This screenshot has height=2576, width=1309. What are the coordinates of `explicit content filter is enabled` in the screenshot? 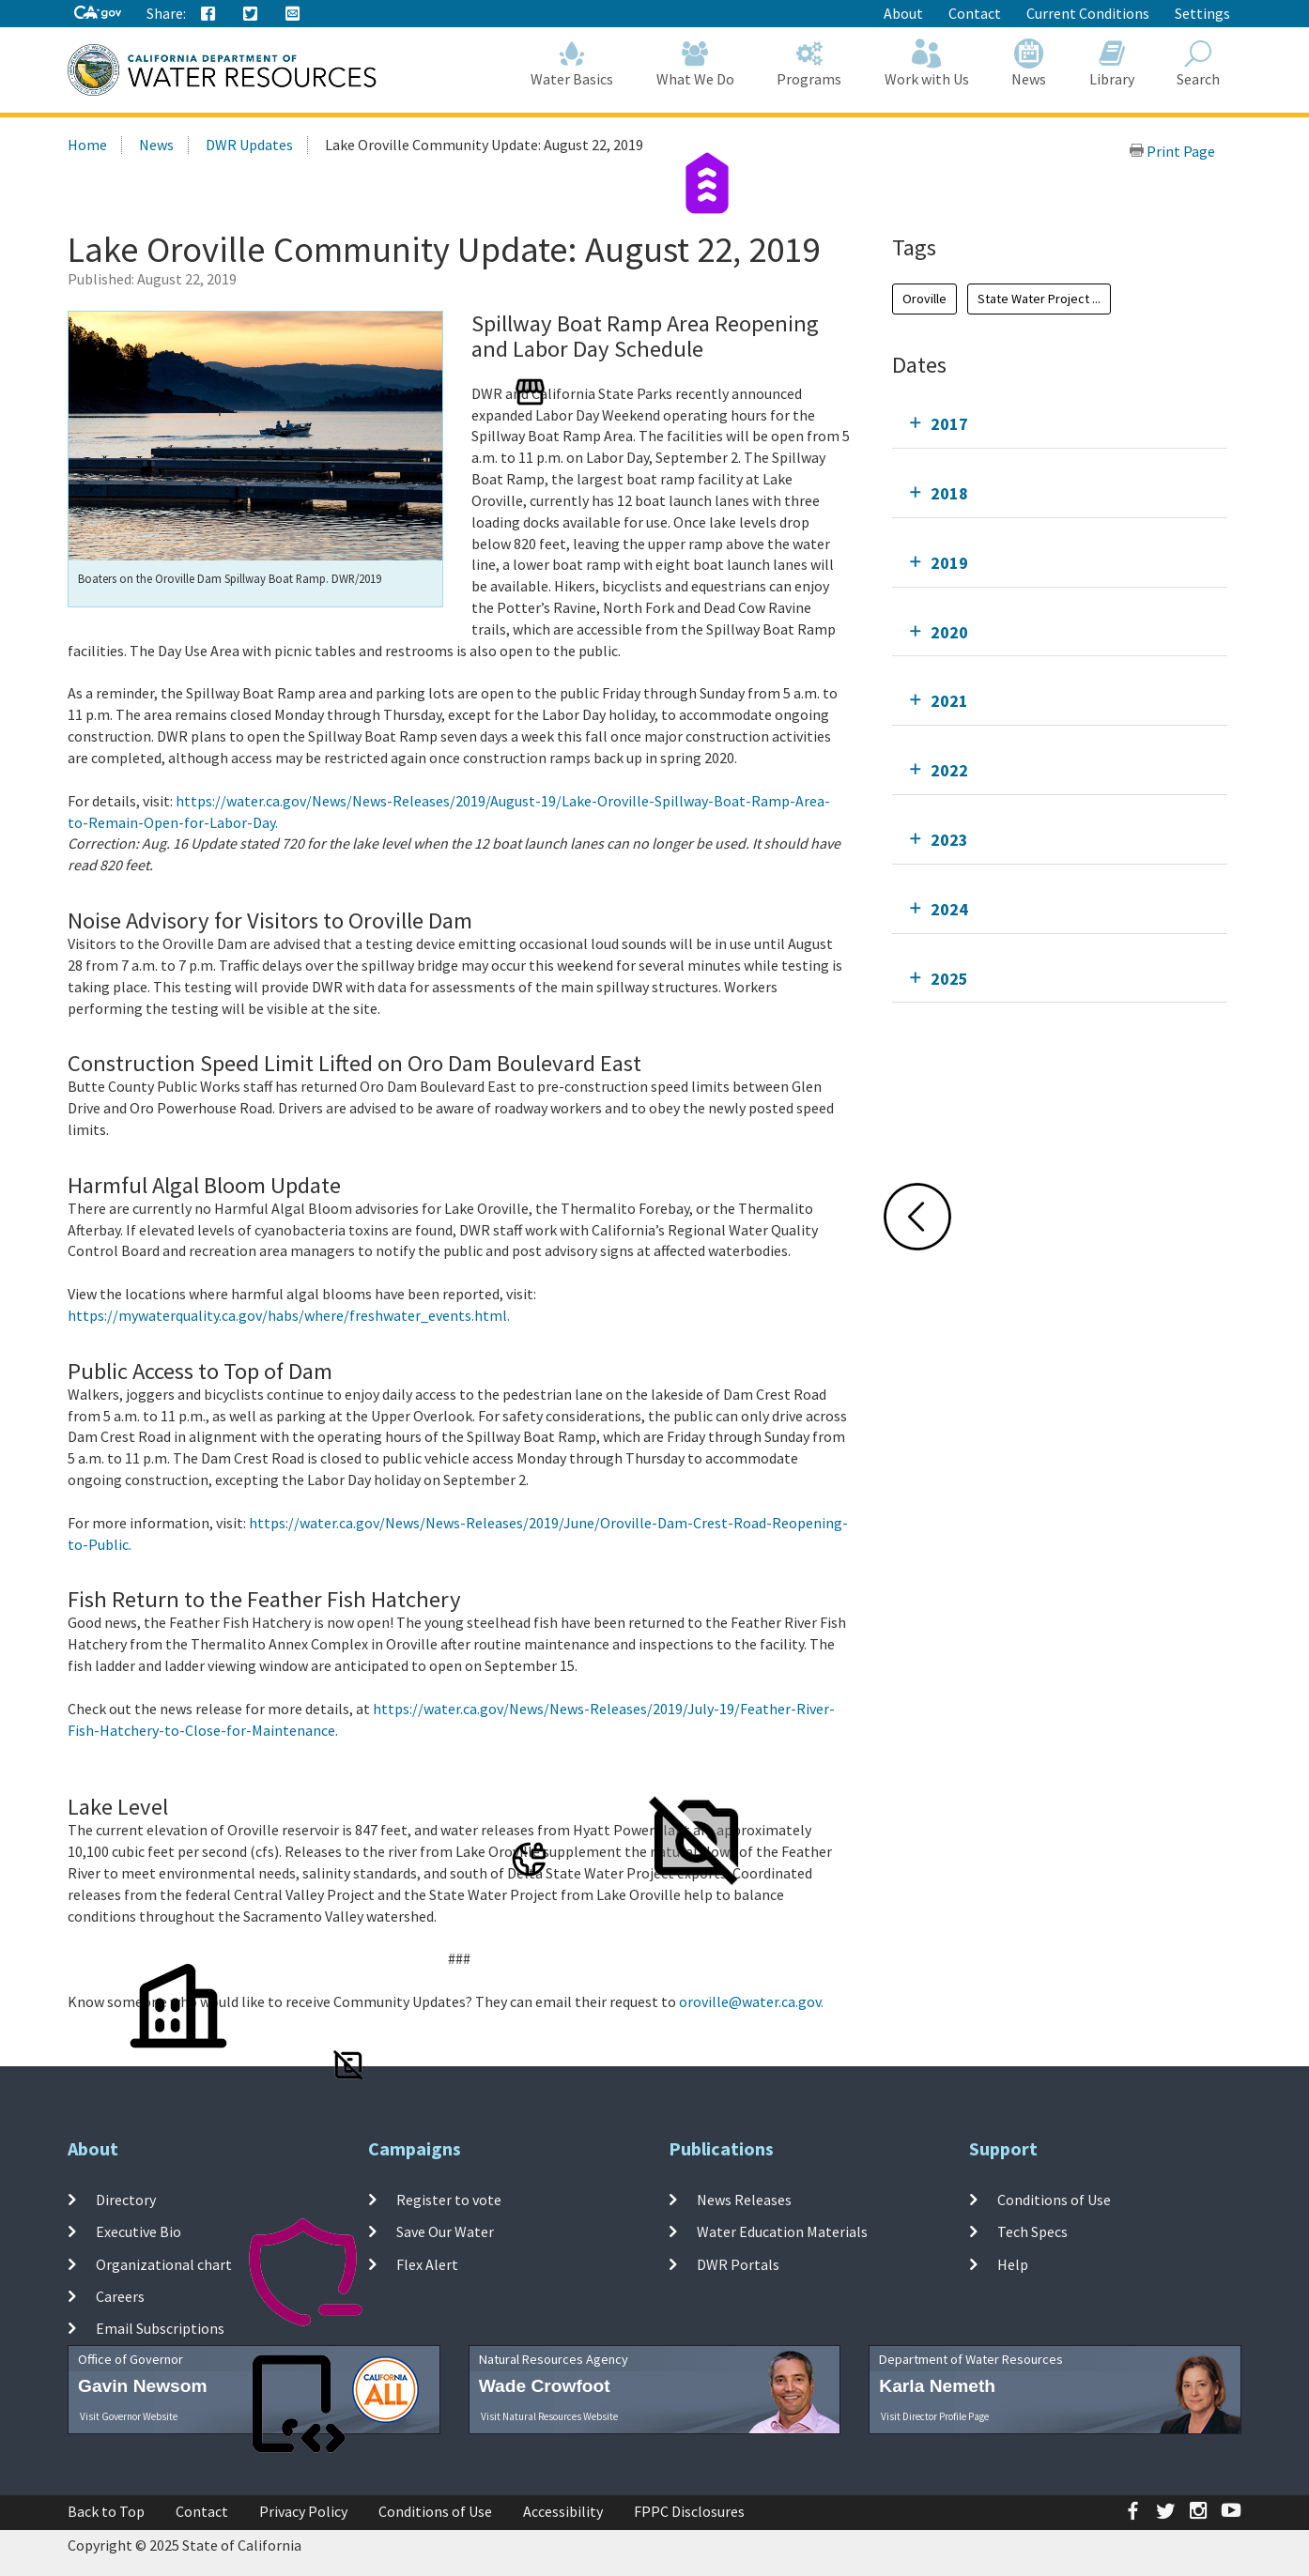 It's located at (348, 2065).